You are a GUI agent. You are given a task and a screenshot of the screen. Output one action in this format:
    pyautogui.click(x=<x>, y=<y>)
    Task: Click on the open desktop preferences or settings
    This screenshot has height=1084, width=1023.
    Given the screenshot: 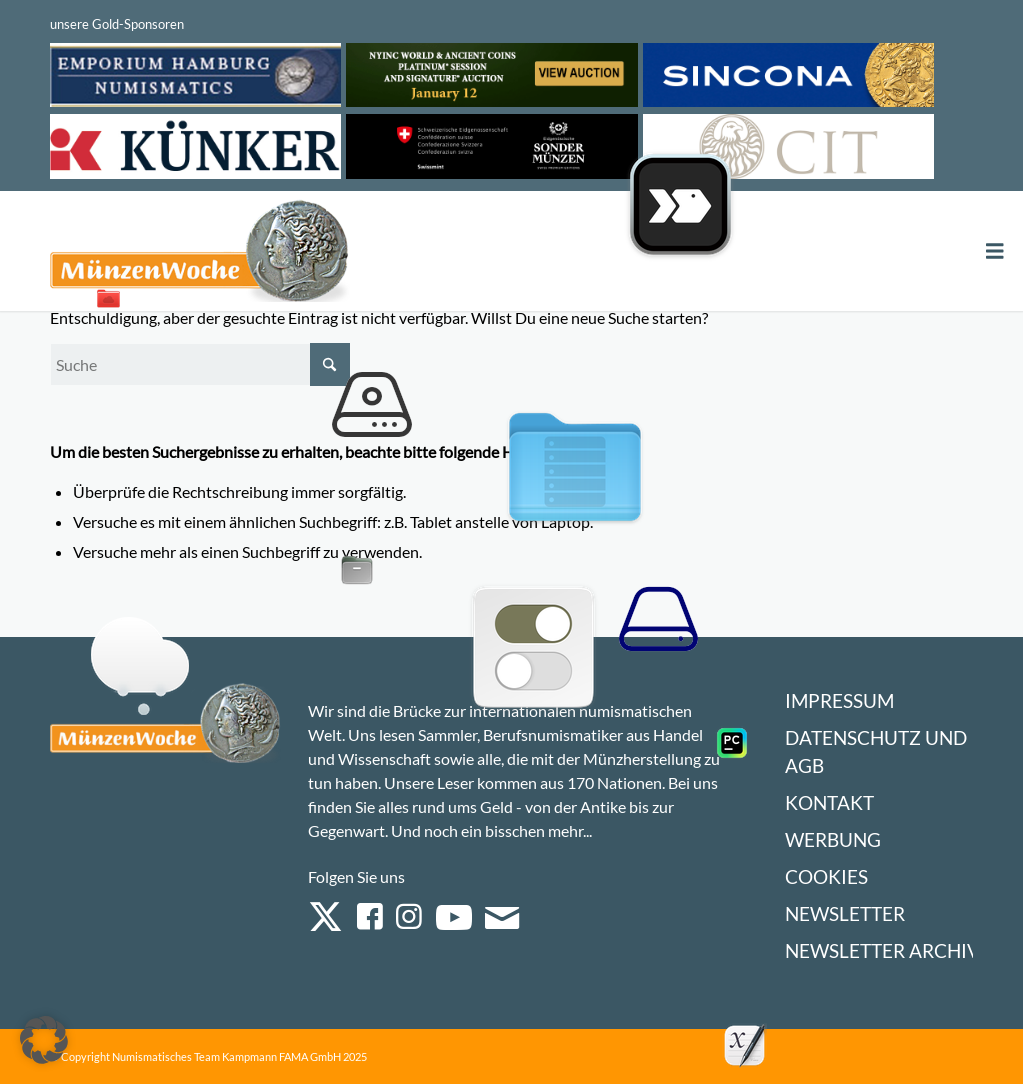 What is the action you would take?
    pyautogui.click(x=533, y=647)
    